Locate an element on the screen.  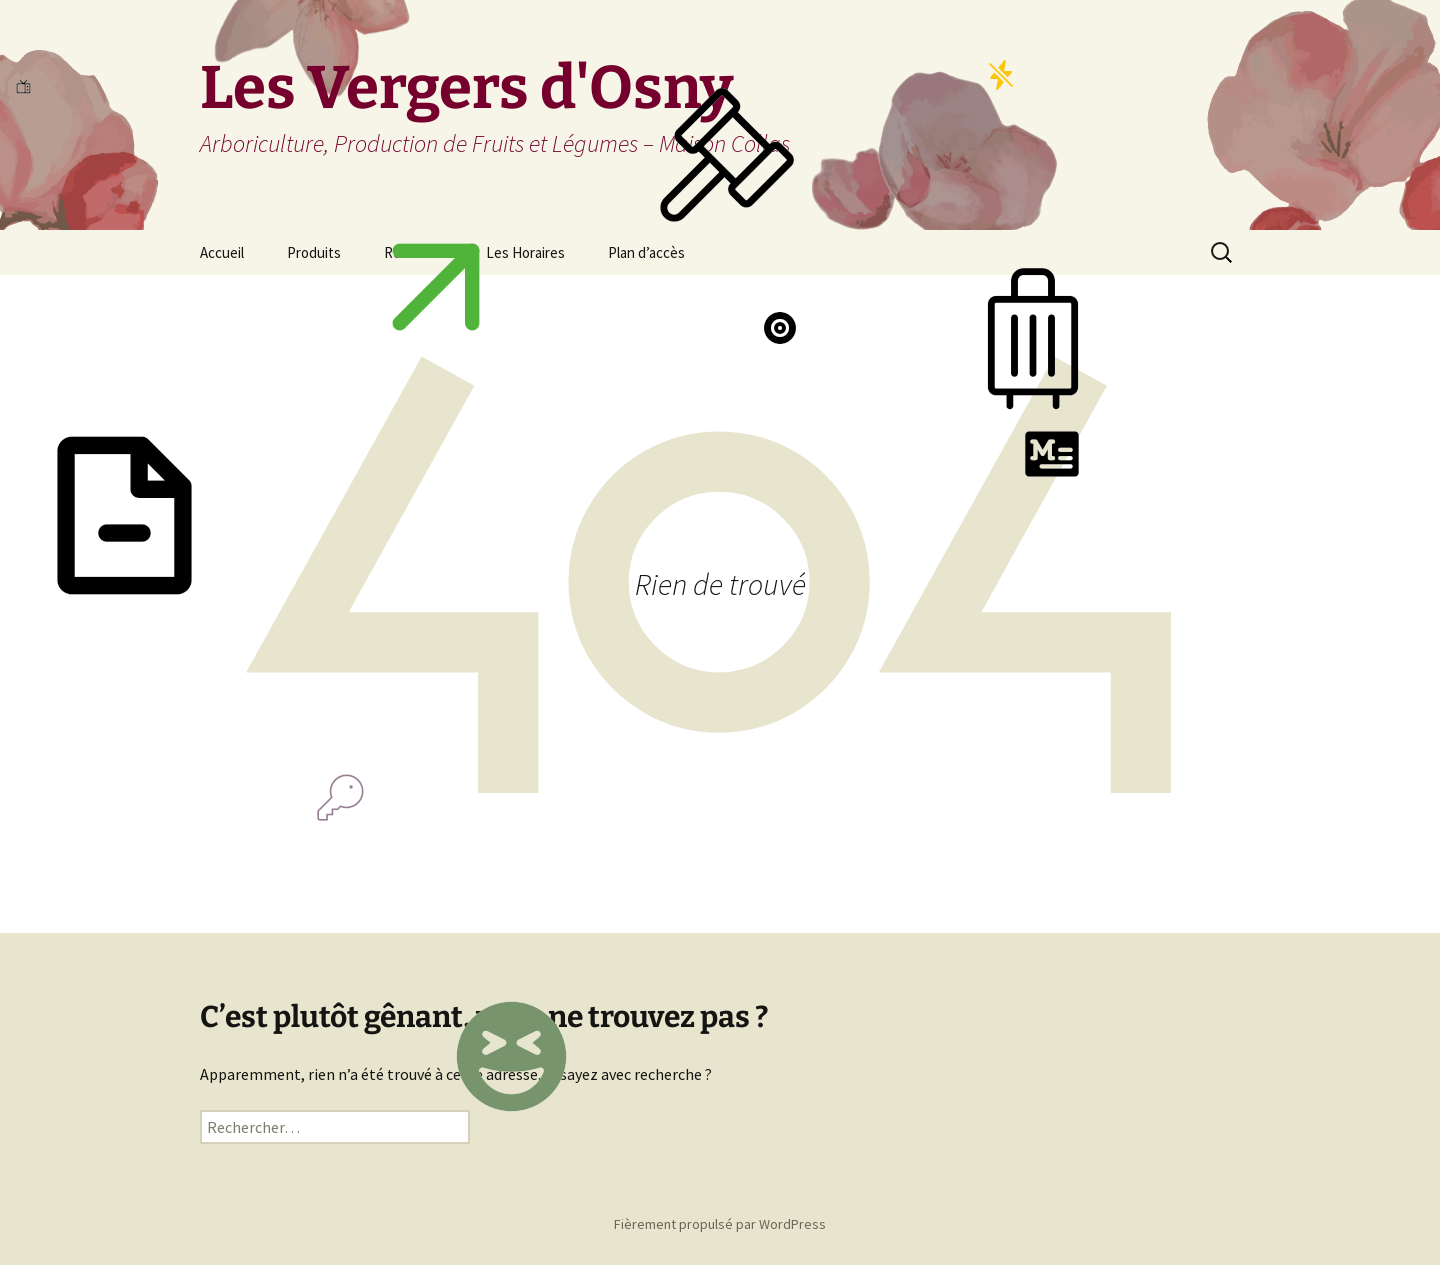
access TV or video streaming content is located at coordinates (23, 87).